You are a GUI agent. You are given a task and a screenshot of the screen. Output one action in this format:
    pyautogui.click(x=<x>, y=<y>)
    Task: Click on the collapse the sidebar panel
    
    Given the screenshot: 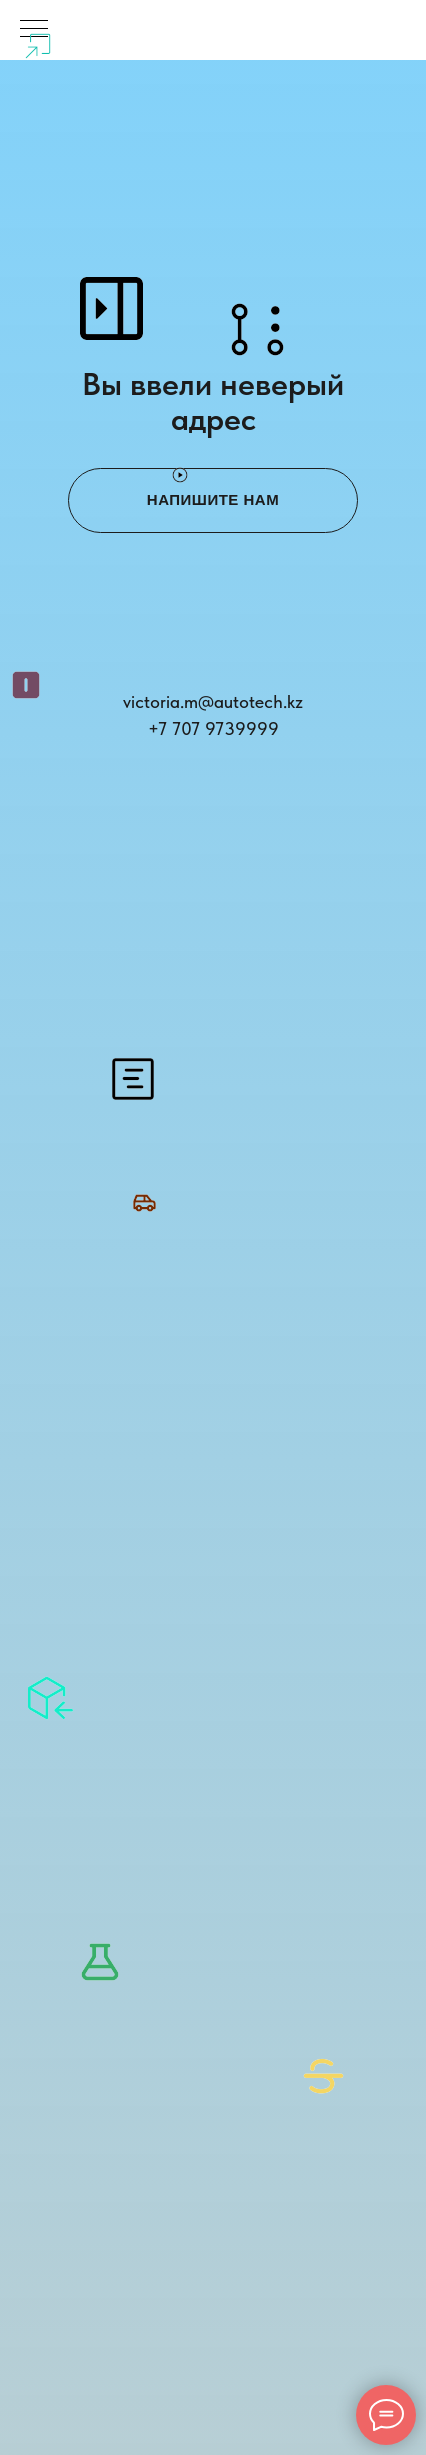 What is the action you would take?
    pyautogui.click(x=111, y=308)
    